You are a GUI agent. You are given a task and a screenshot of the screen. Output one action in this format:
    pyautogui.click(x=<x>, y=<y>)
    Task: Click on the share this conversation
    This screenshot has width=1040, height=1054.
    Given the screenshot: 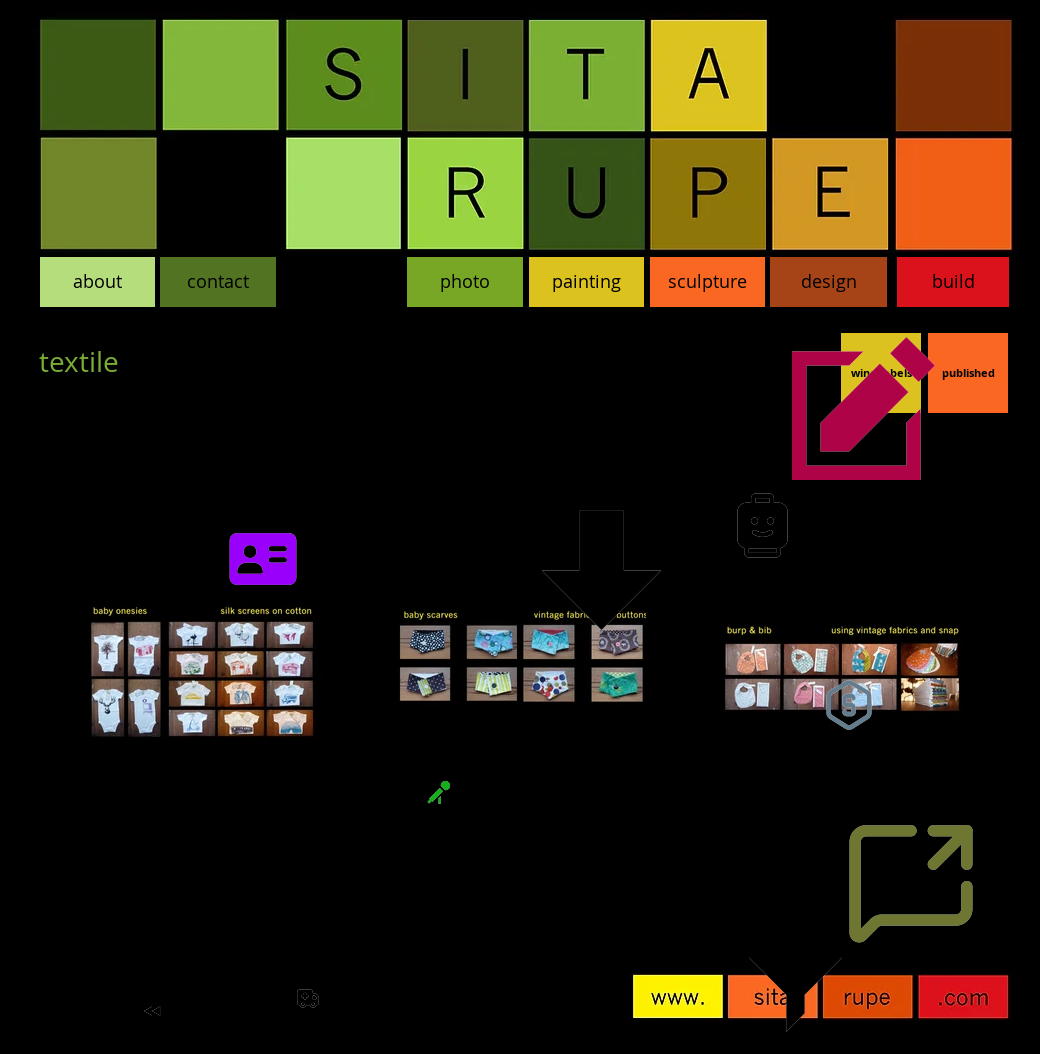 What is the action you would take?
    pyautogui.click(x=911, y=881)
    